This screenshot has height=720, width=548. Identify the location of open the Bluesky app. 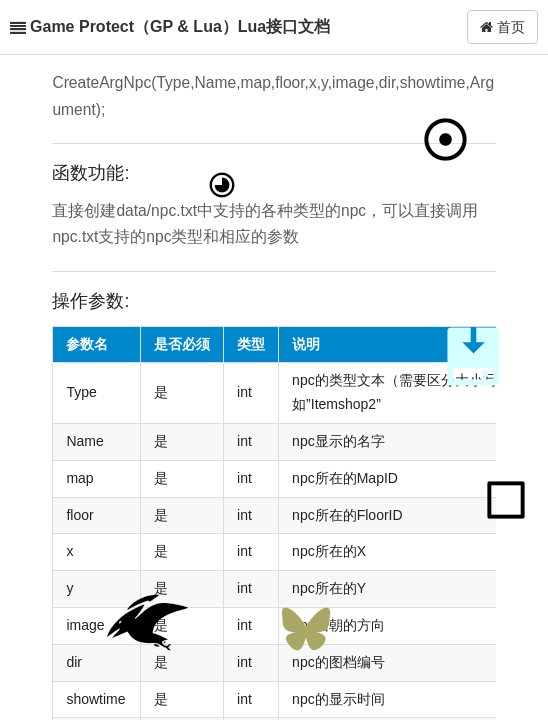
(306, 628).